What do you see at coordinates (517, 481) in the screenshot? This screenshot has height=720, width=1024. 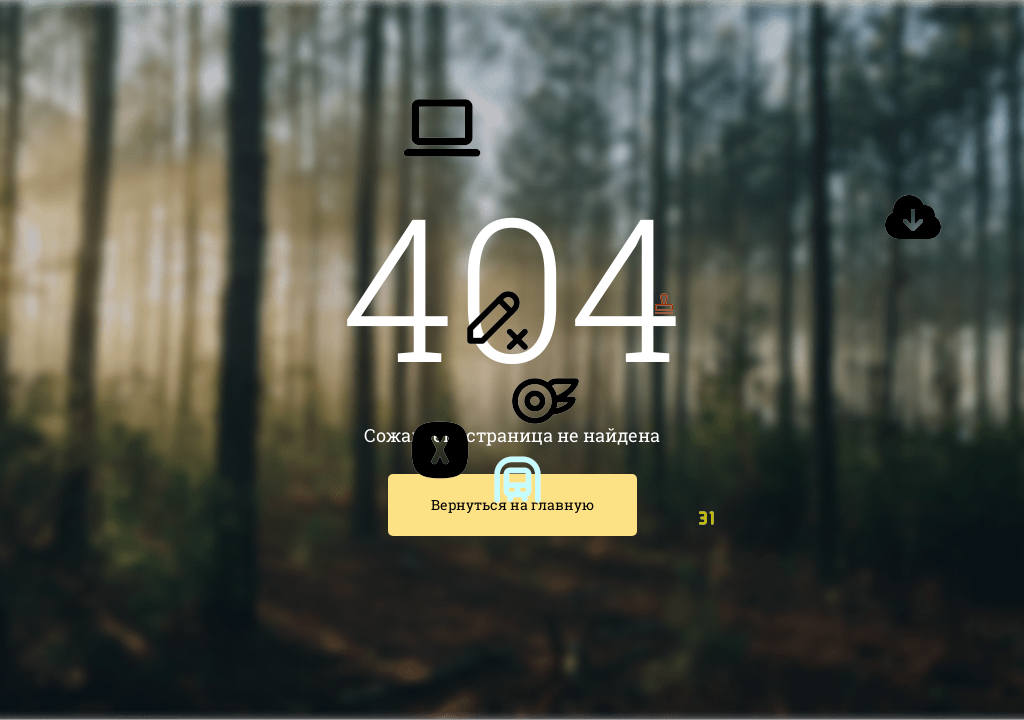 I see `view subway or metro transit options` at bounding box center [517, 481].